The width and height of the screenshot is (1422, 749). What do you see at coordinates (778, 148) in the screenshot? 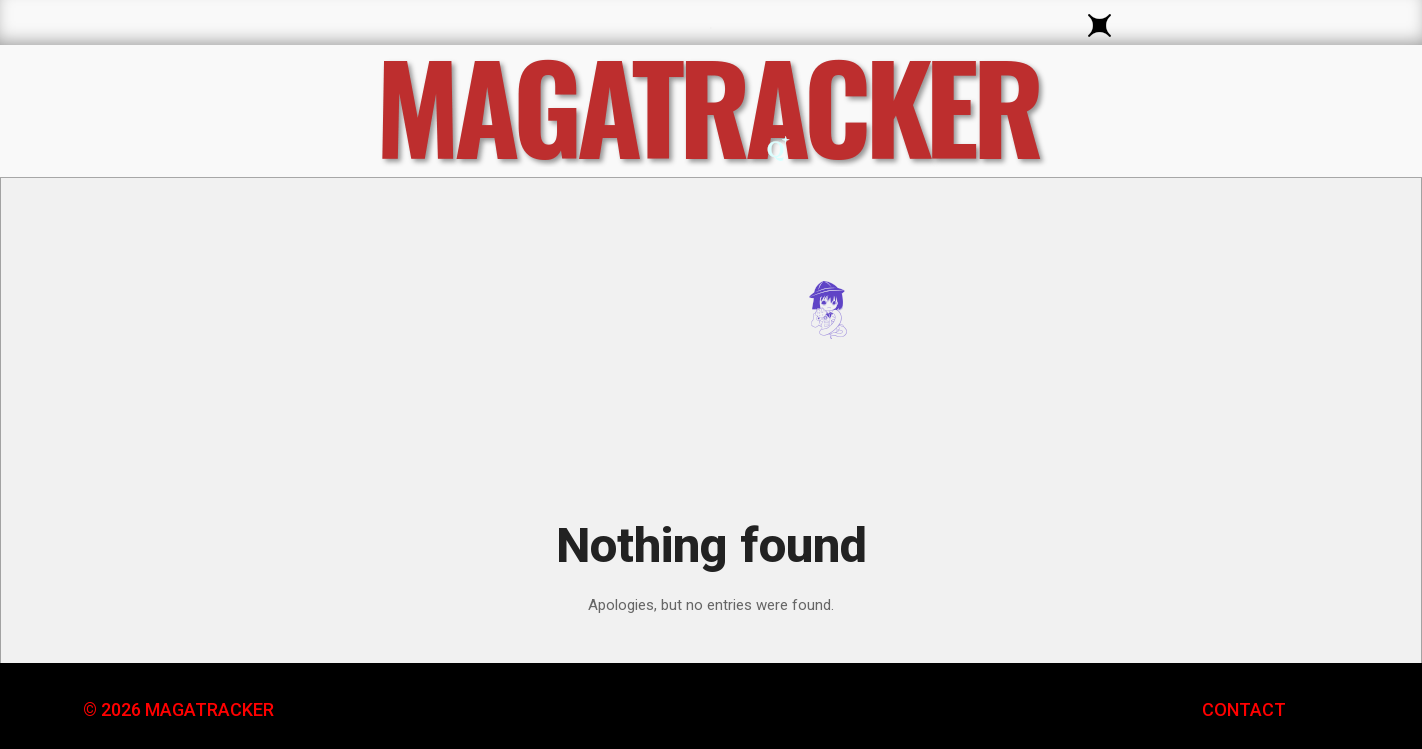
I see `open qwant search engine` at bounding box center [778, 148].